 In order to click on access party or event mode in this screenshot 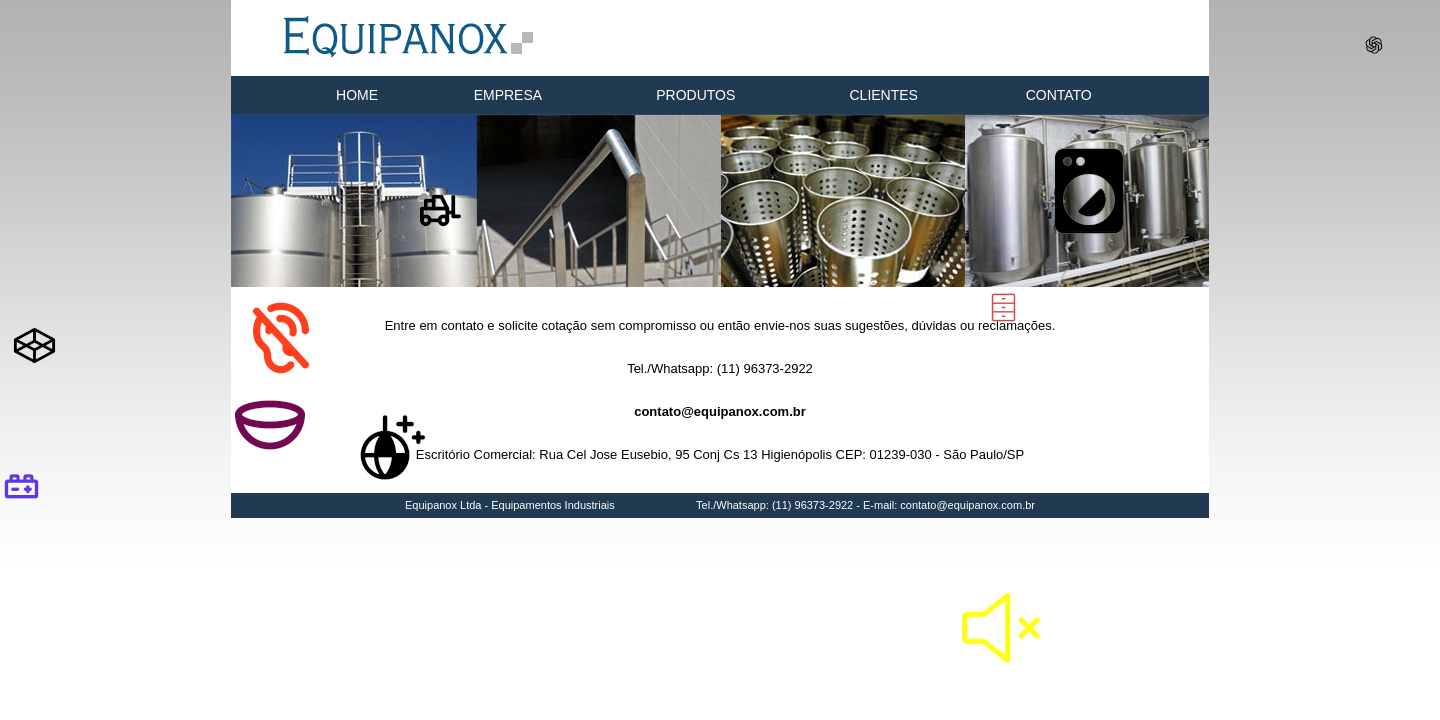, I will do `click(389, 448)`.